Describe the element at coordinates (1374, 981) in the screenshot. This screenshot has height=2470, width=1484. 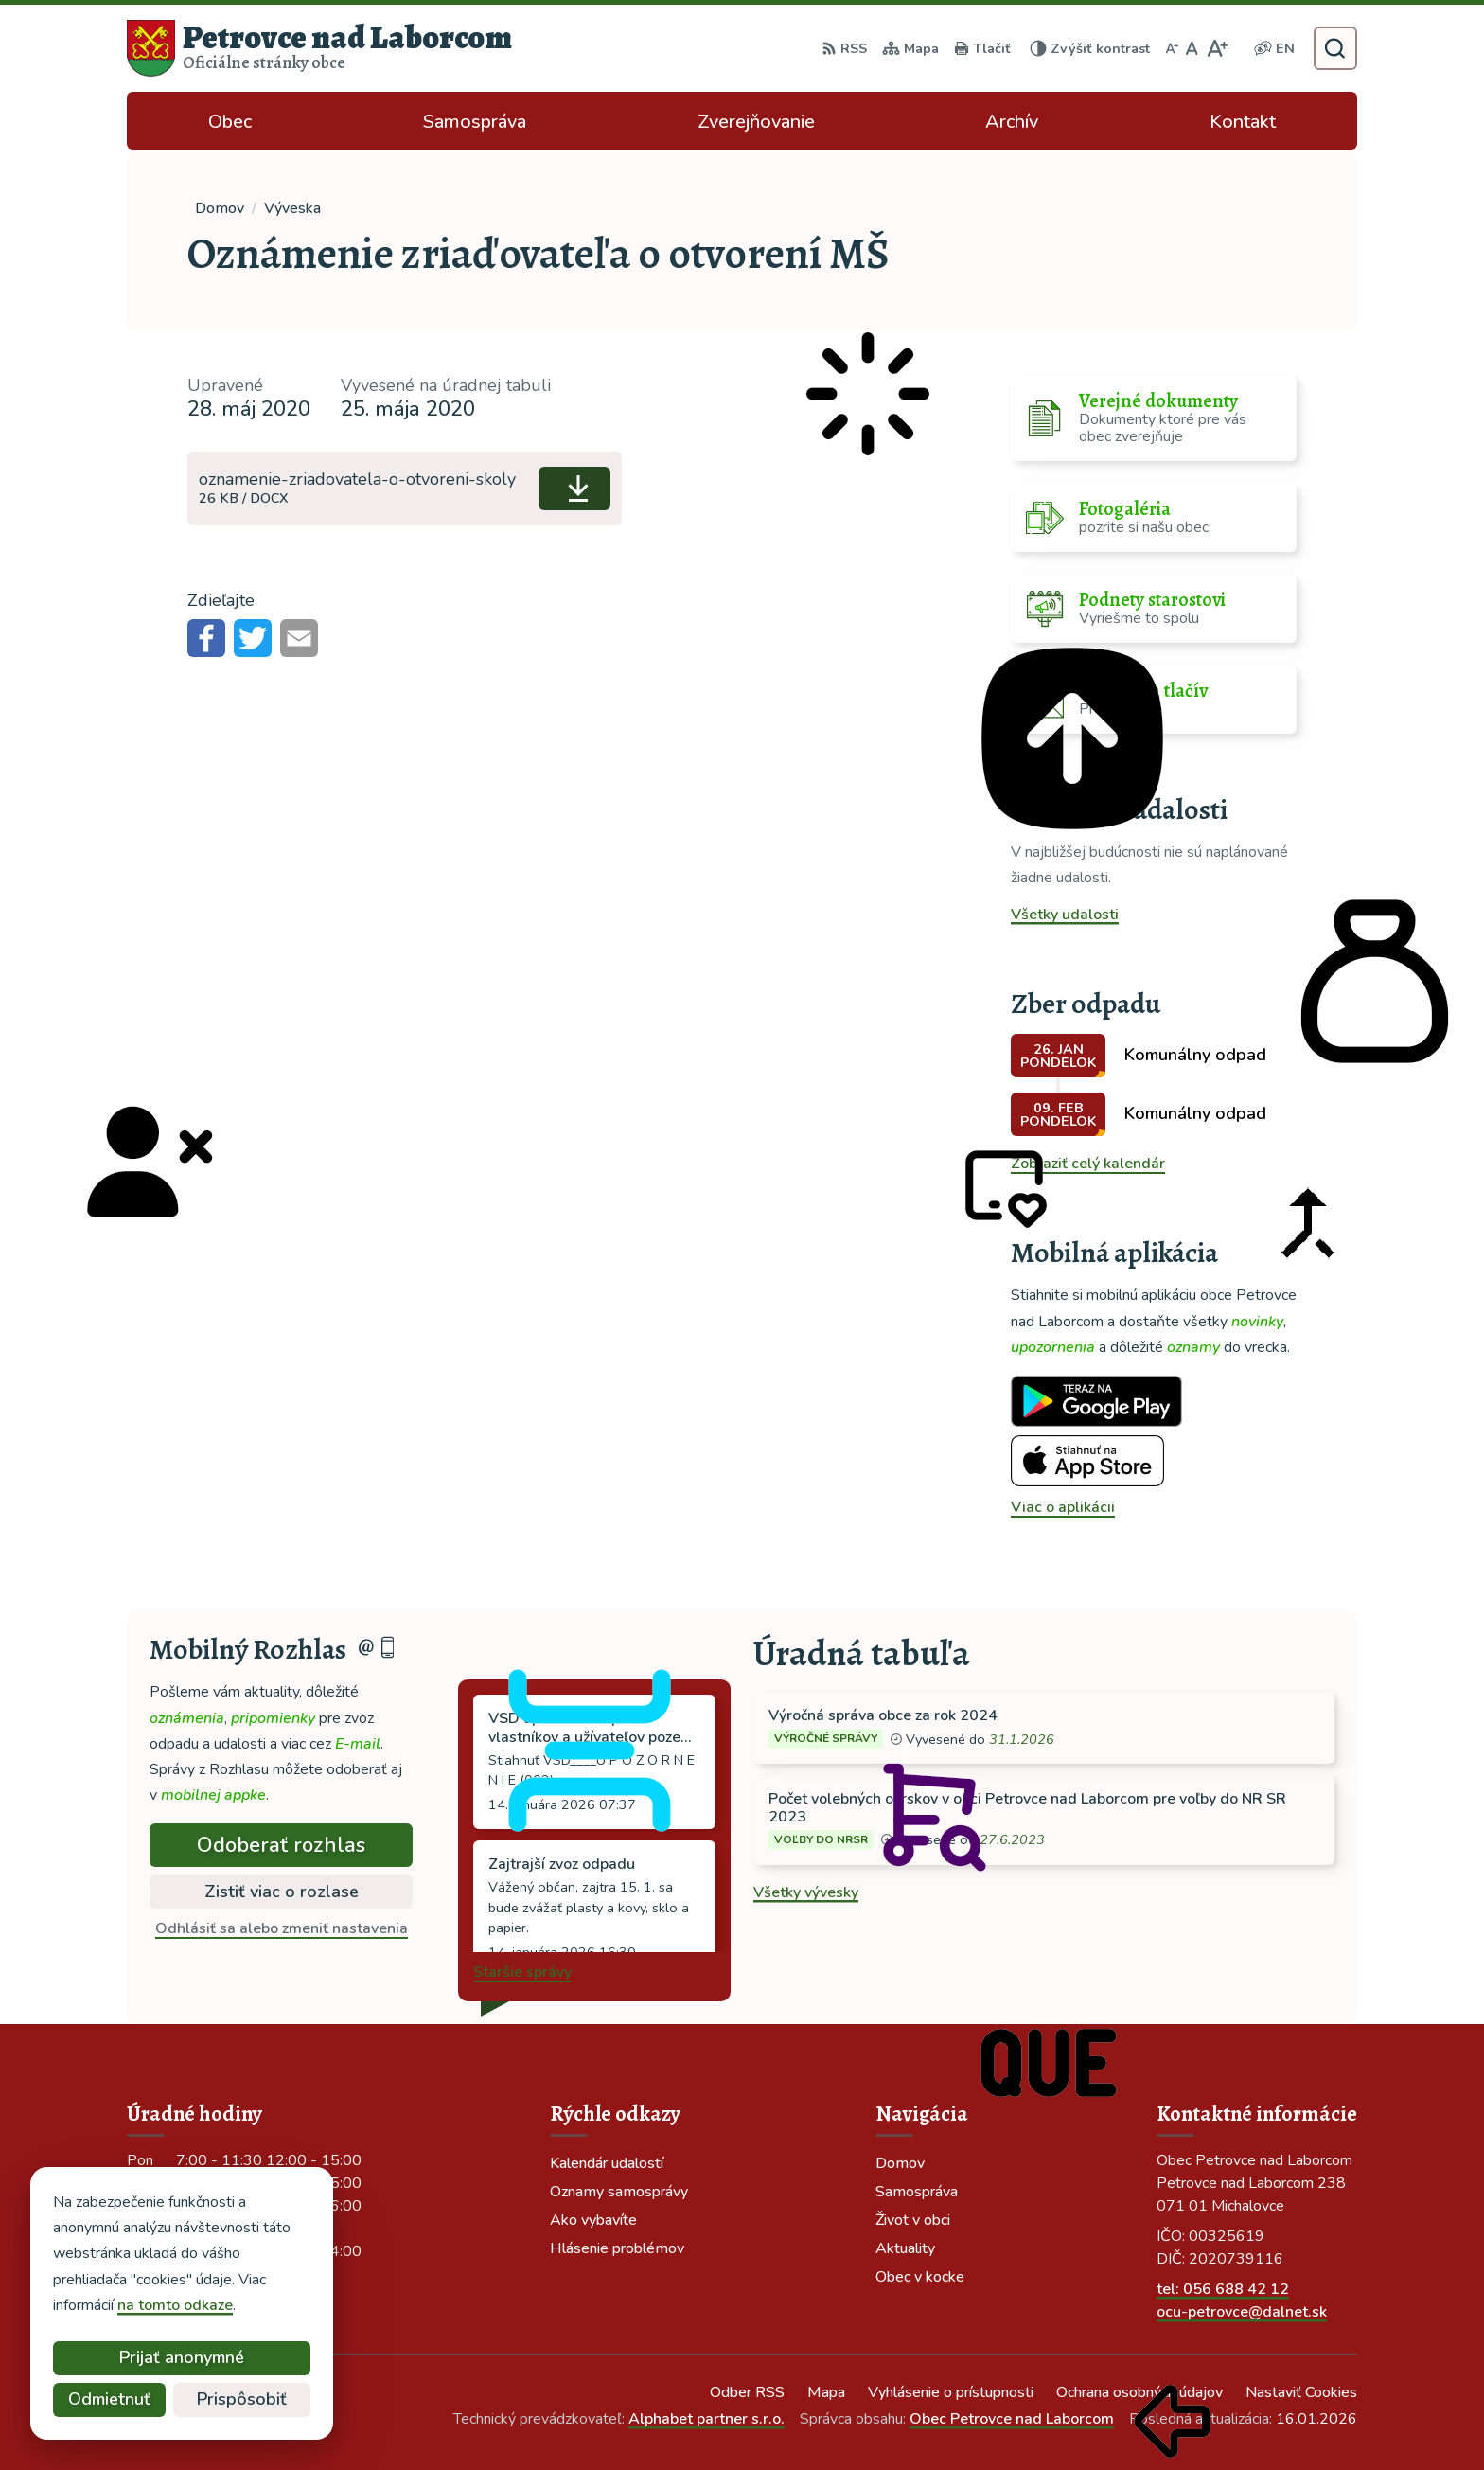
I see `view your earnings or balance` at that location.